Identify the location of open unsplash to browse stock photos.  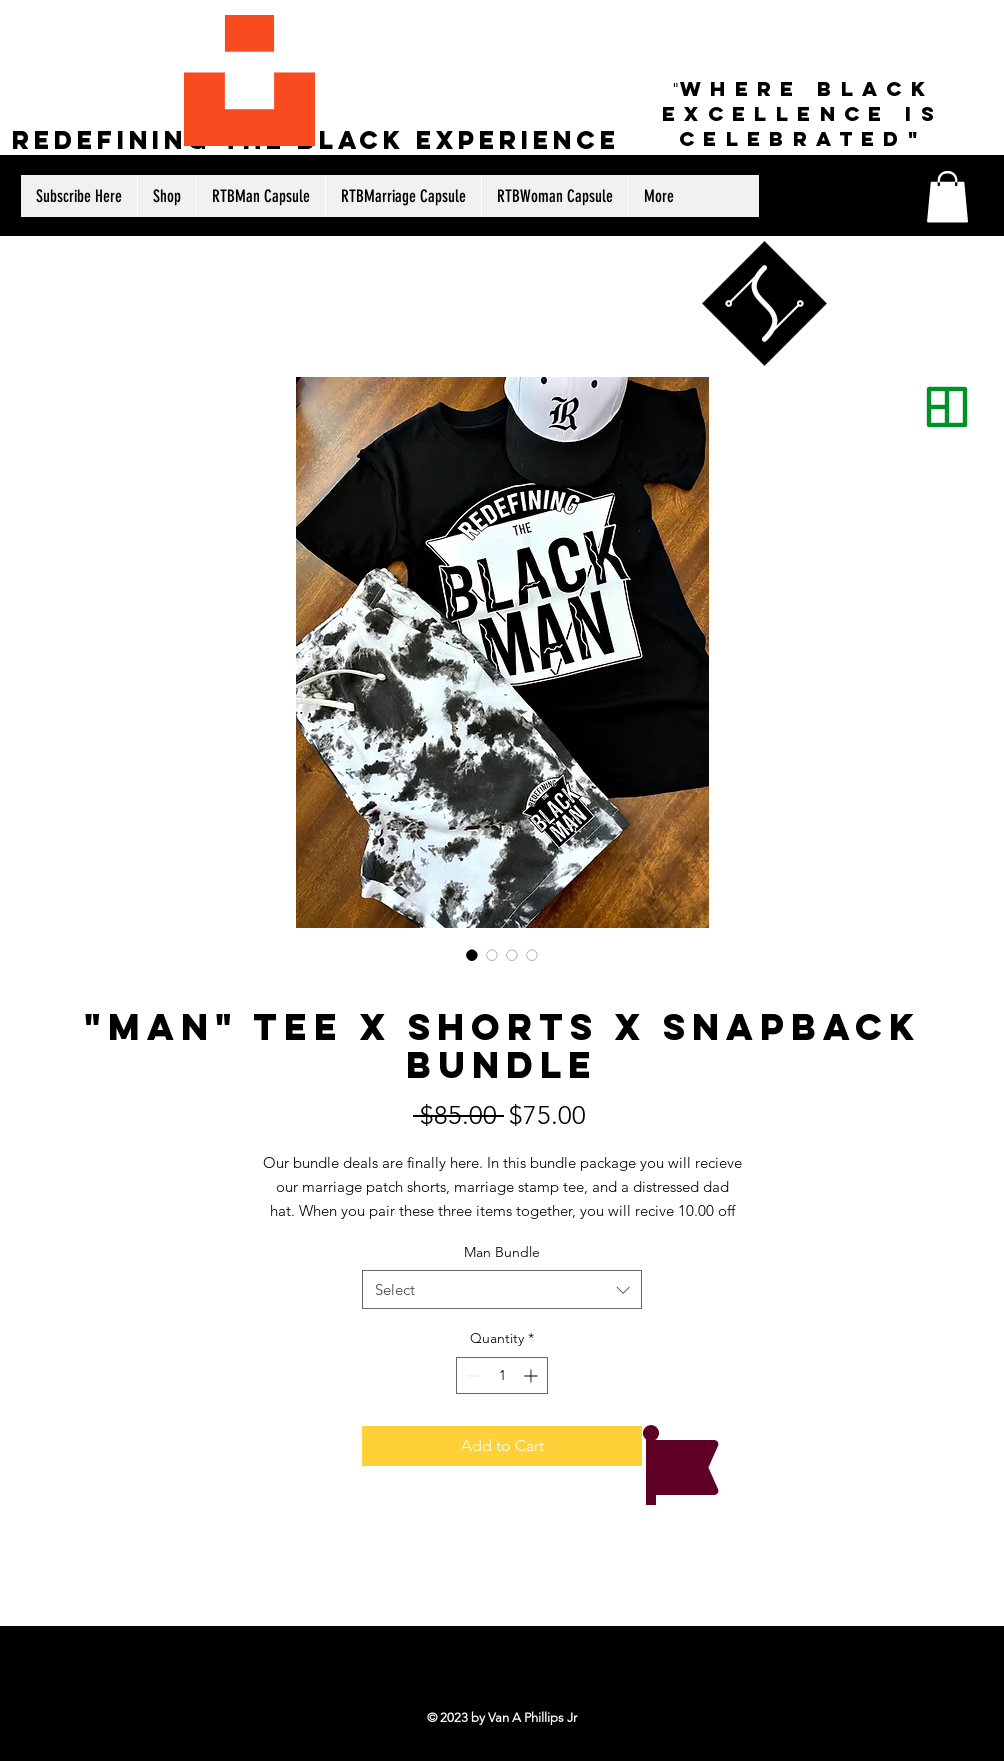
(249, 80).